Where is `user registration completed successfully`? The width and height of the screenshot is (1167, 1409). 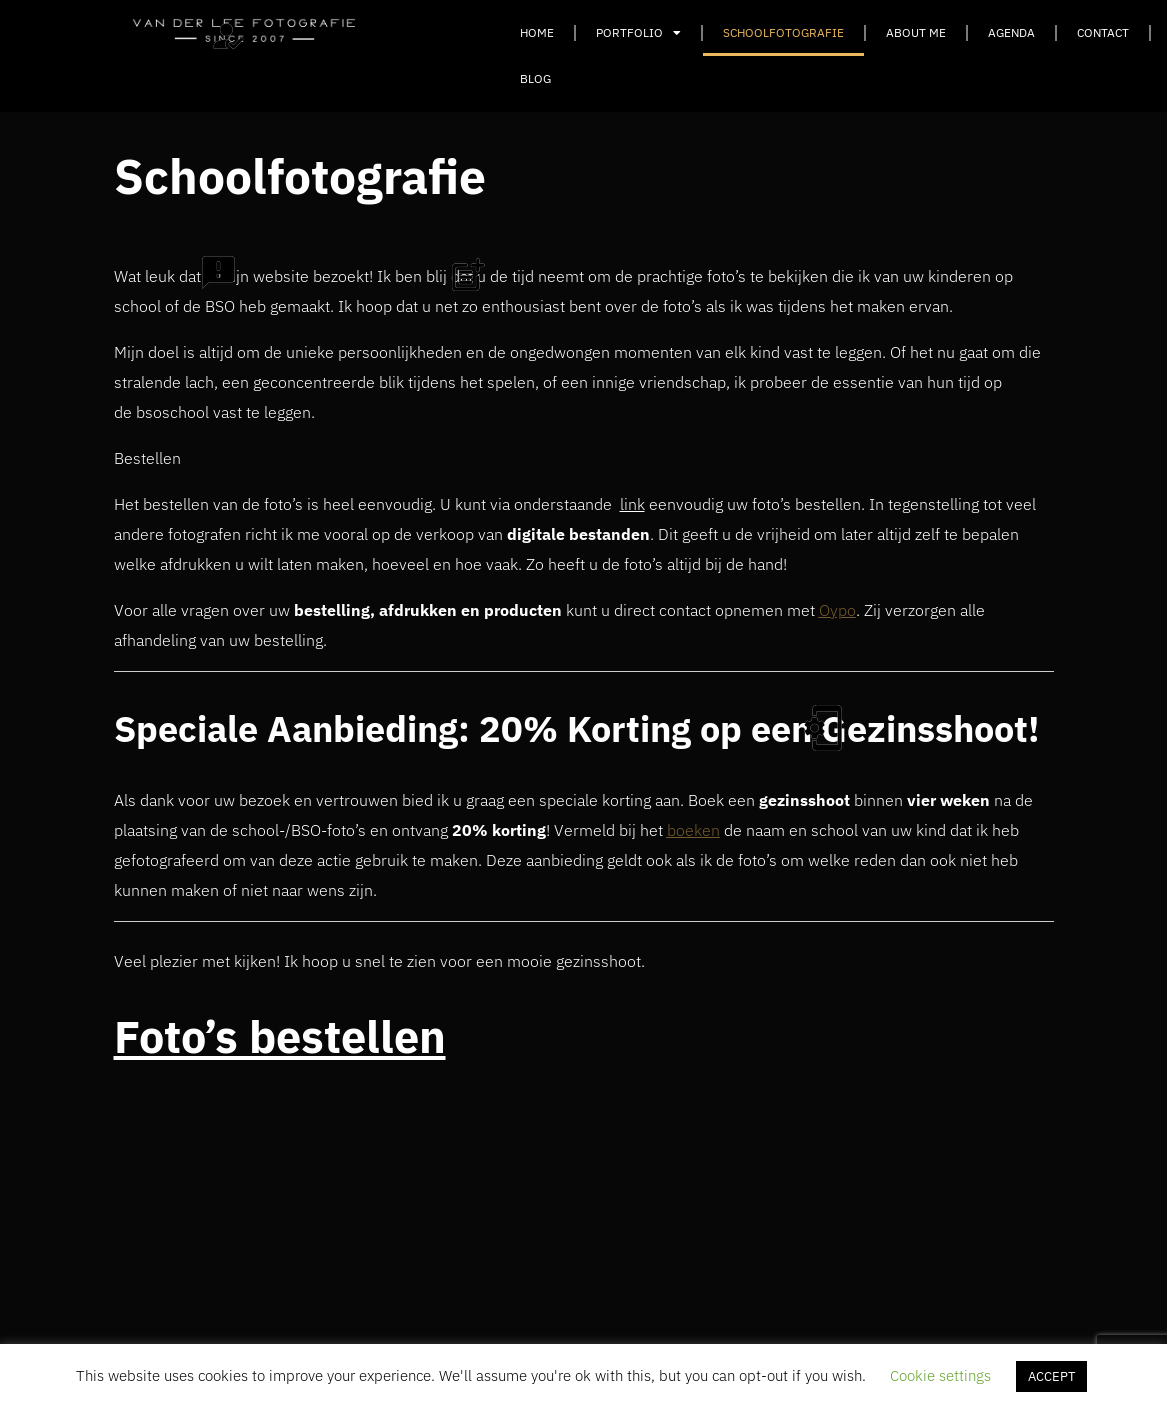
user registration completed successfully is located at coordinates (228, 36).